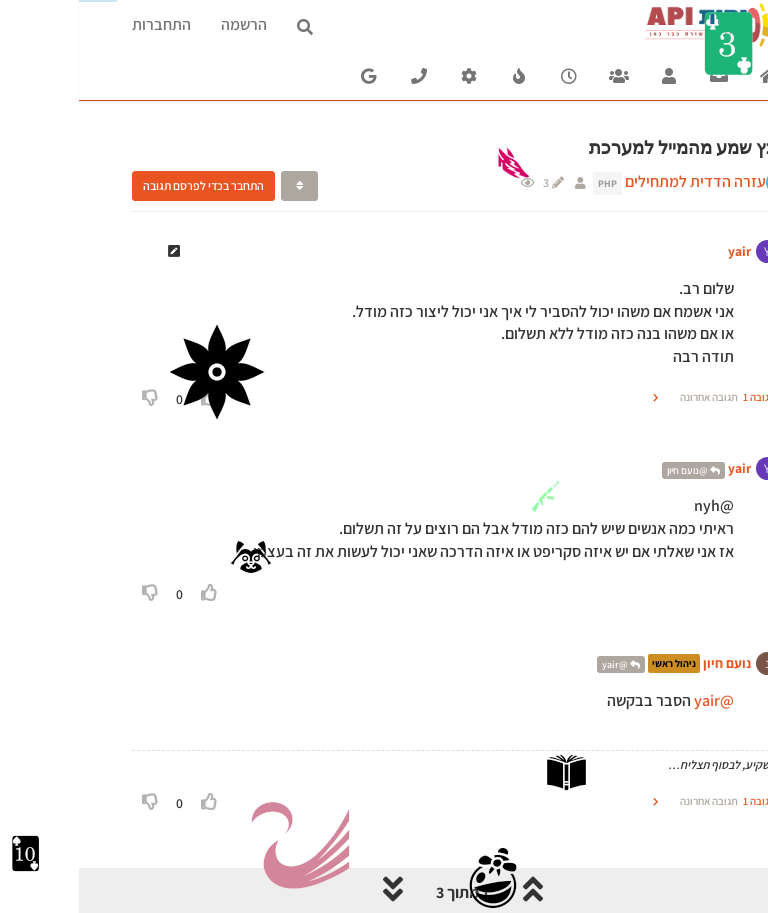  Describe the element at coordinates (301, 841) in the screenshot. I see `swan or bird-themed game element` at that location.